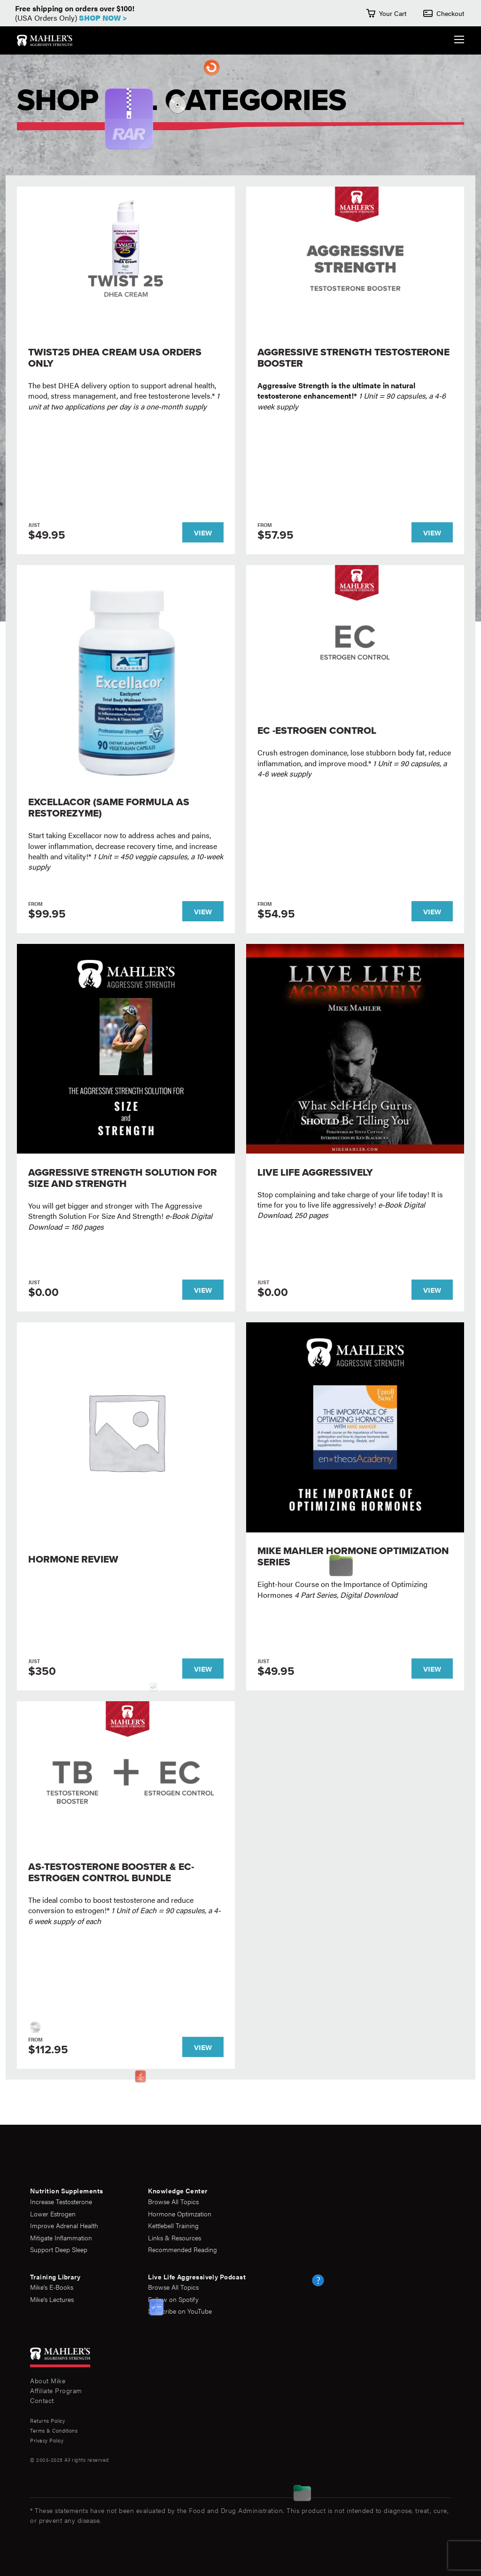 The height and width of the screenshot is (2576, 481). What do you see at coordinates (153, 1687) in the screenshot?
I see `an HTML or code file` at bounding box center [153, 1687].